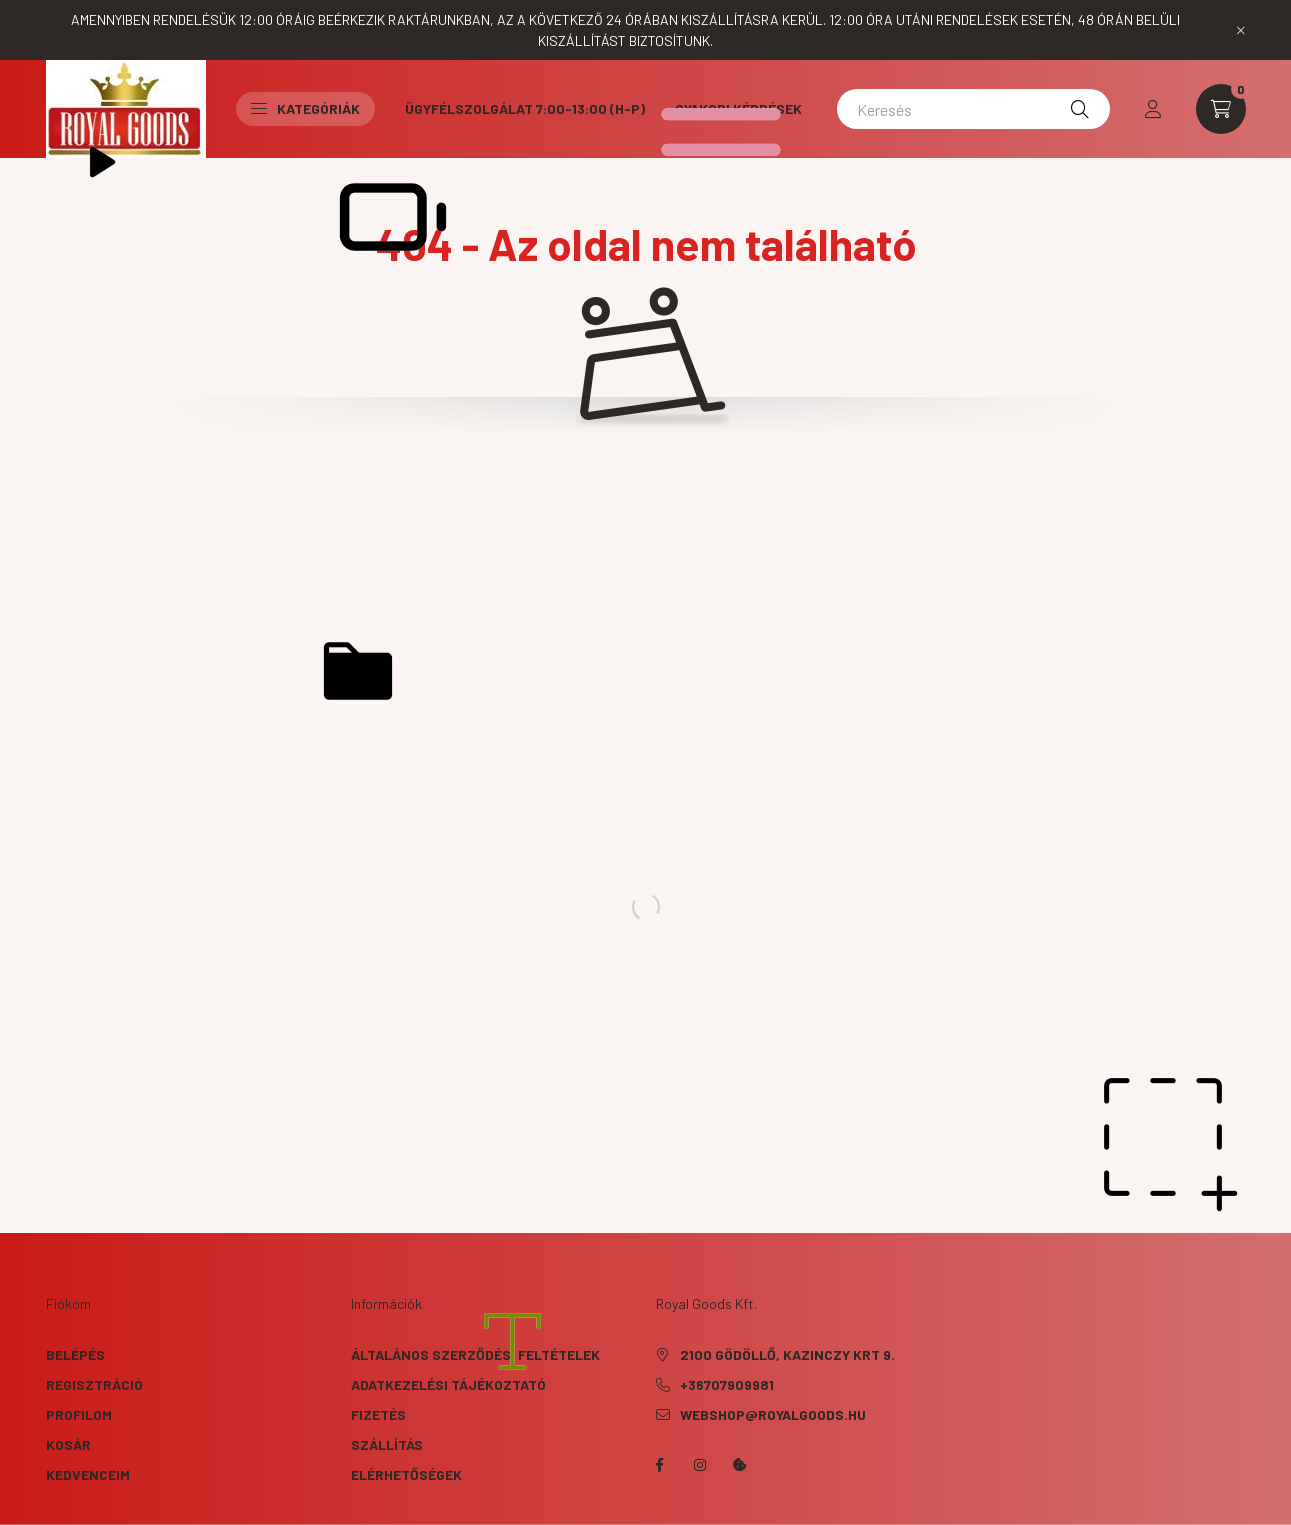 This screenshot has height=1525, width=1291. I want to click on indicates current battery level, so click(393, 217).